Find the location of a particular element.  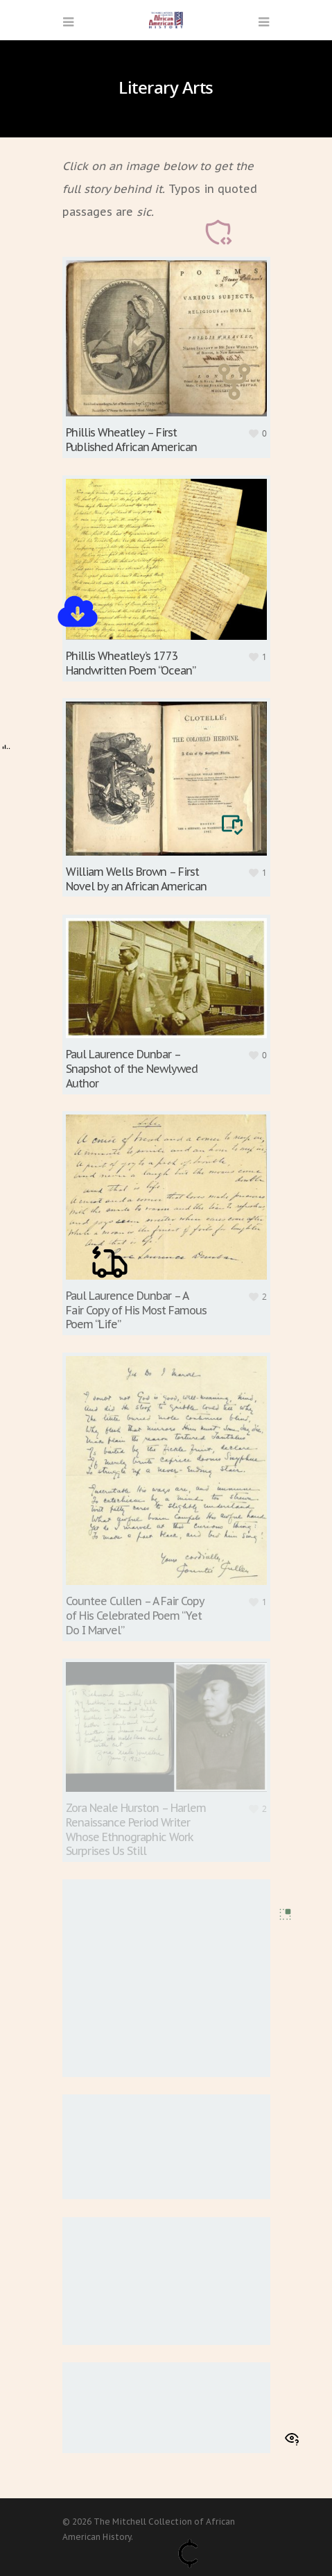

access security code settings is located at coordinates (218, 232).